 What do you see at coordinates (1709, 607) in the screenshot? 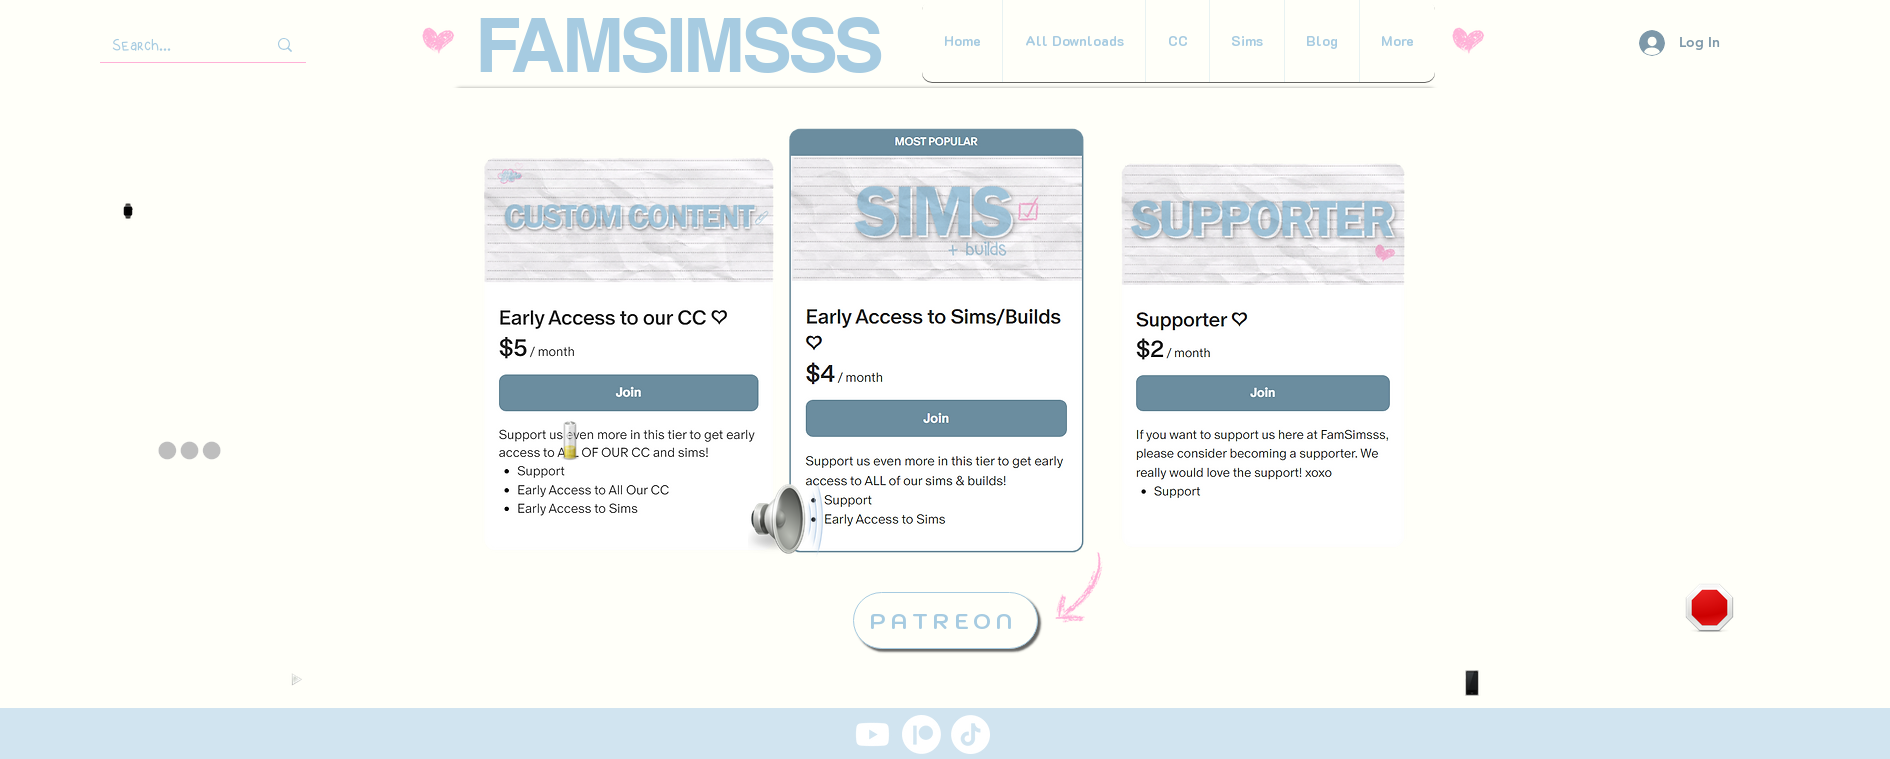
I see `stop a running process or task` at bounding box center [1709, 607].